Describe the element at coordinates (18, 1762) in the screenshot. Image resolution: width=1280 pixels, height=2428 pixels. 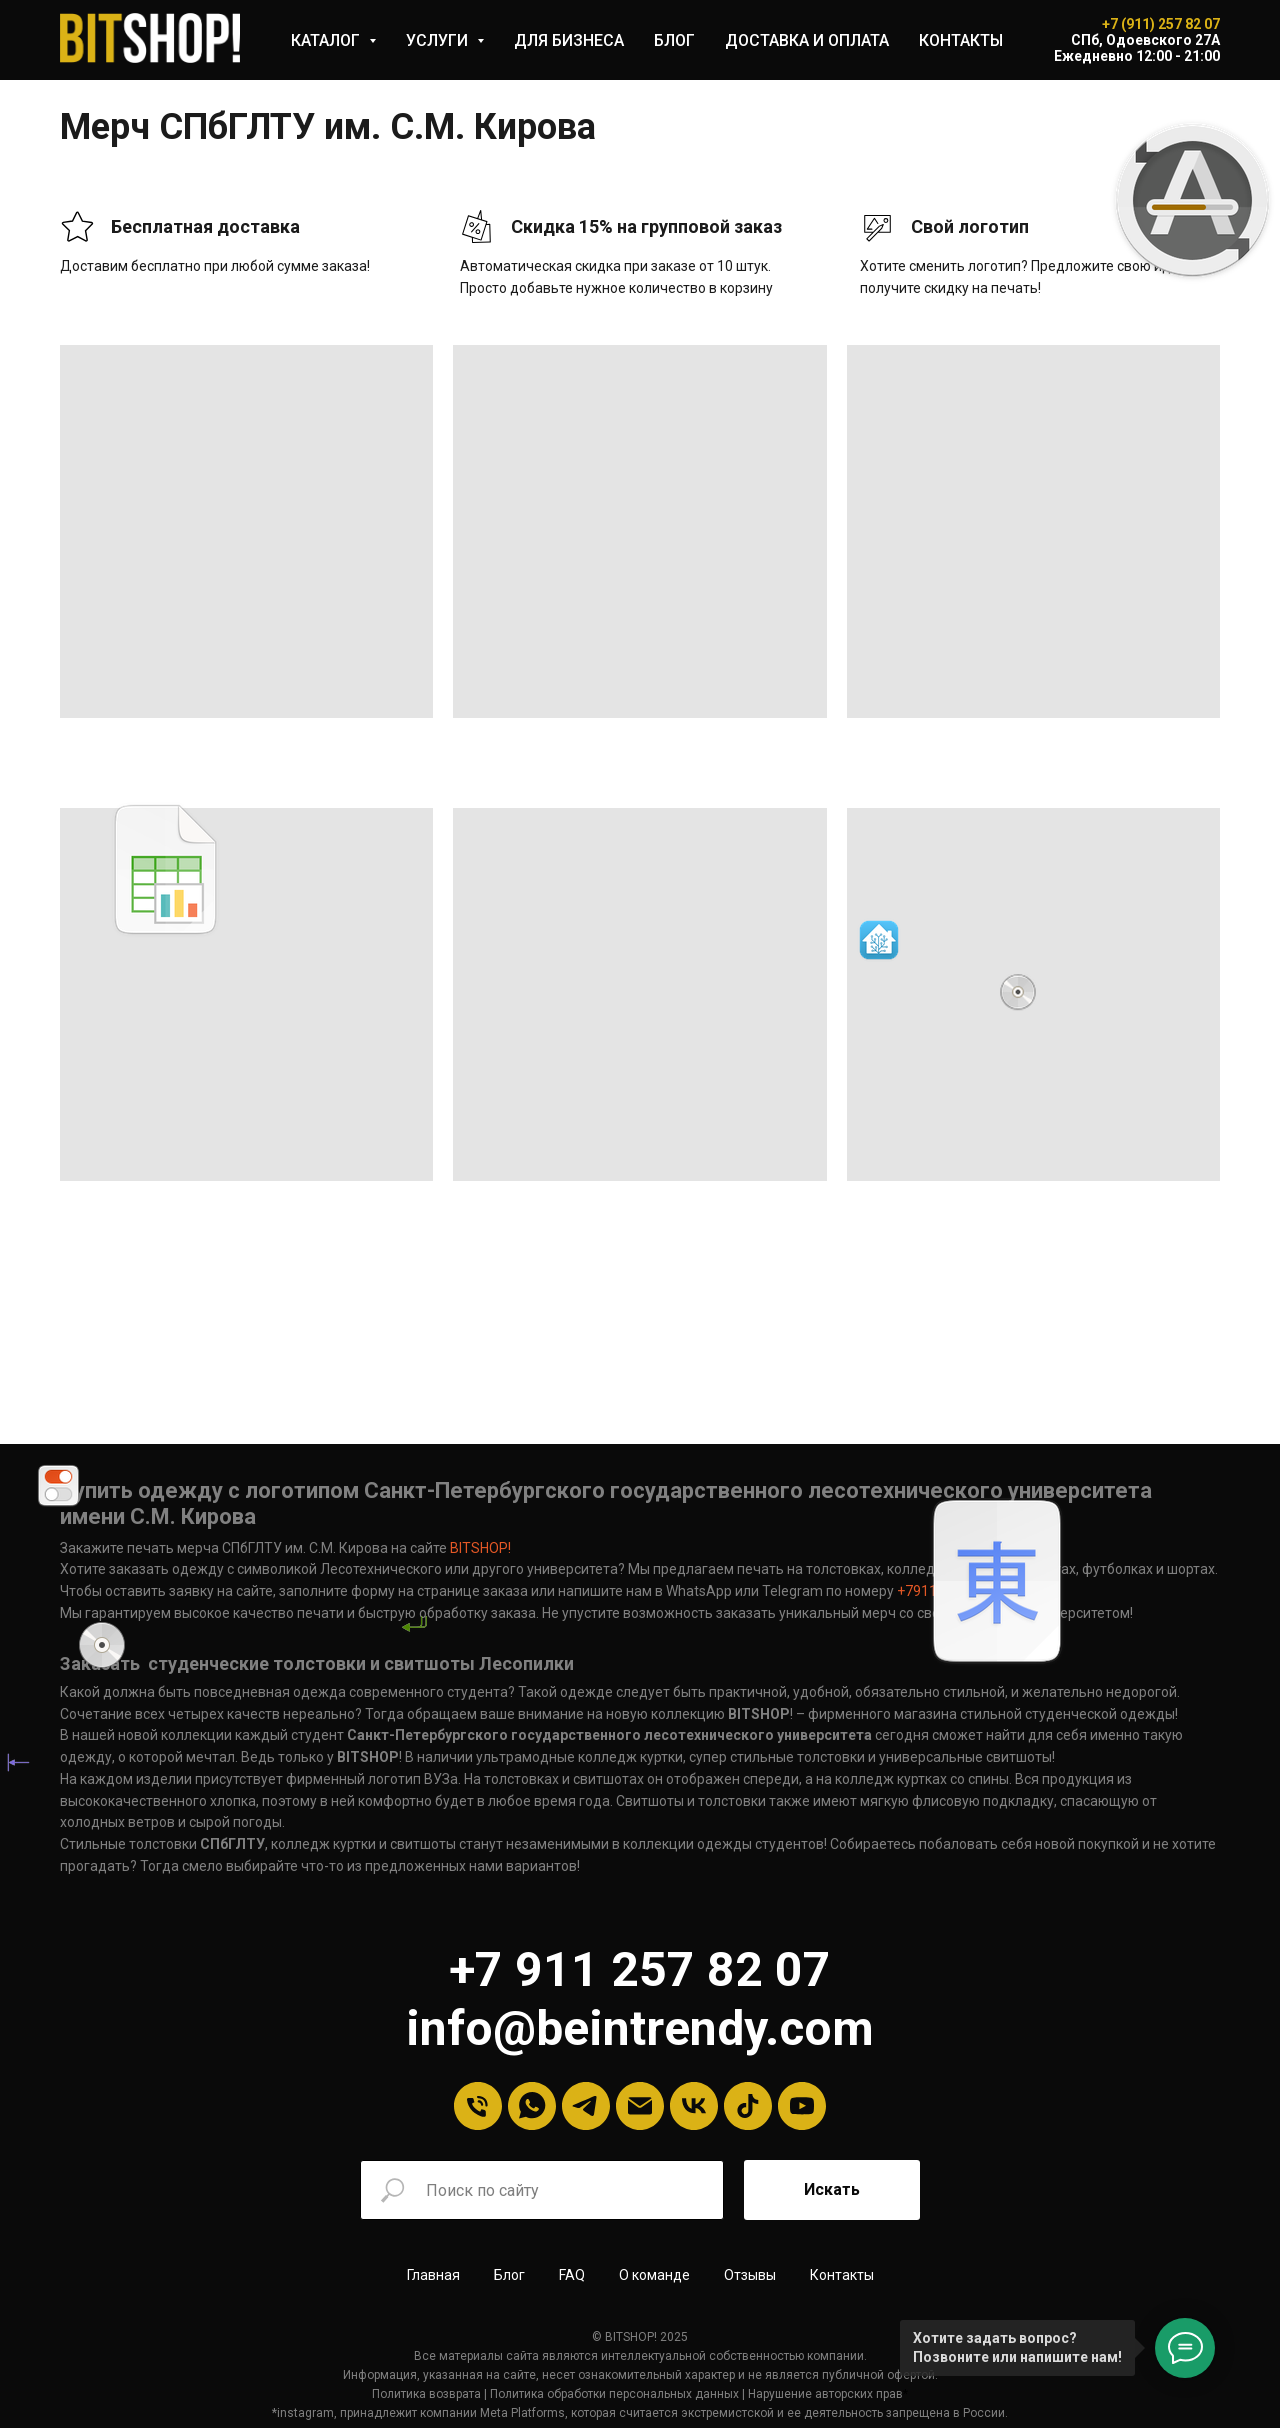
I see `go to the first item in a list or sequence` at that location.